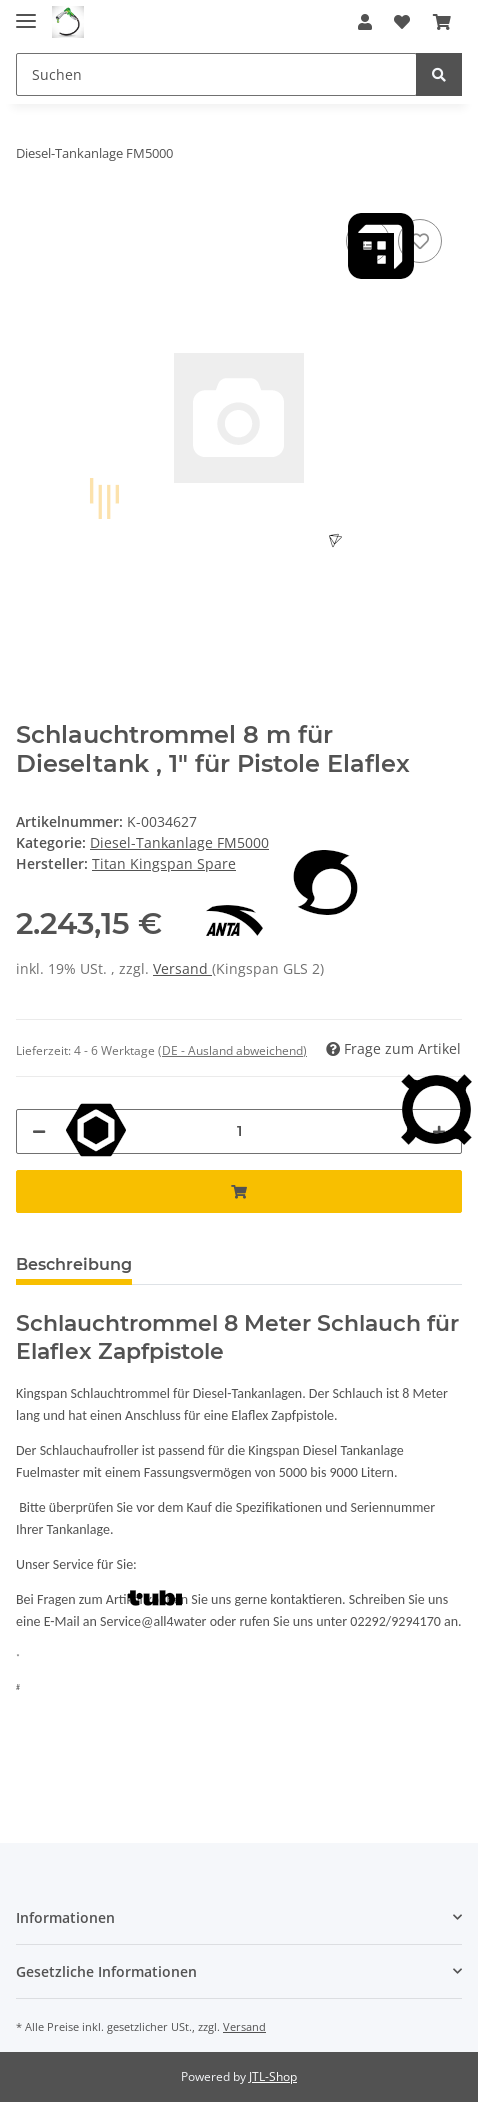  Describe the element at coordinates (96, 1130) in the screenshot. I see `eslint code linting tool logo` at that location.